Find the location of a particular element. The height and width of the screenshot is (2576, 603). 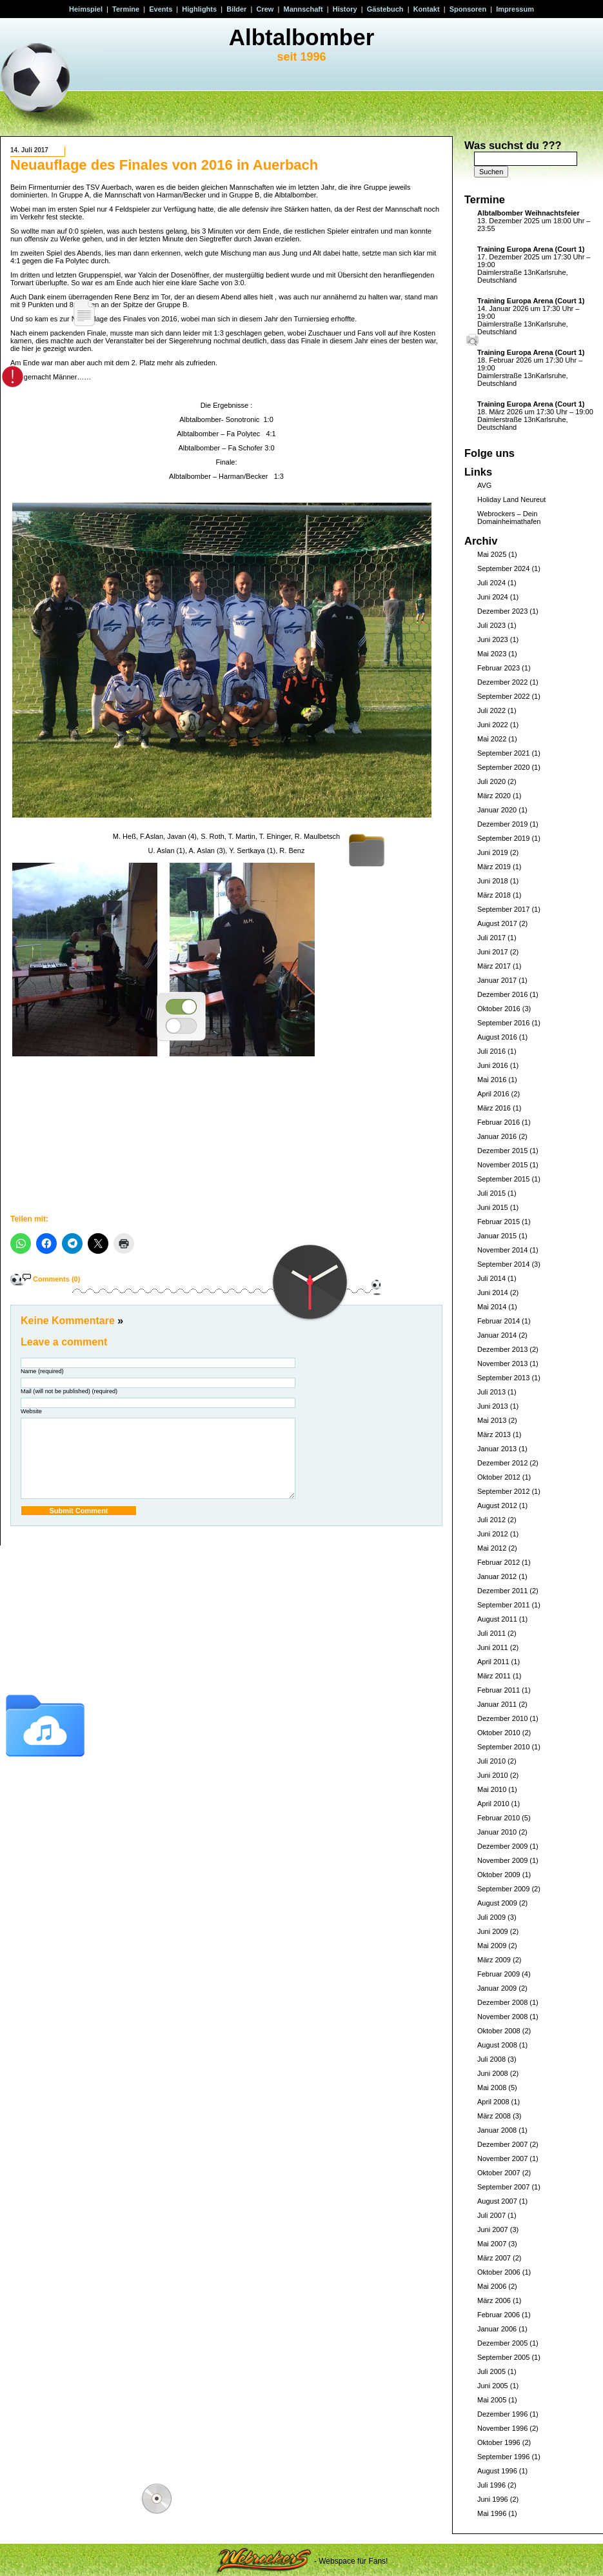

open desktop preferences or settings is located at coordinates (181, 1016).